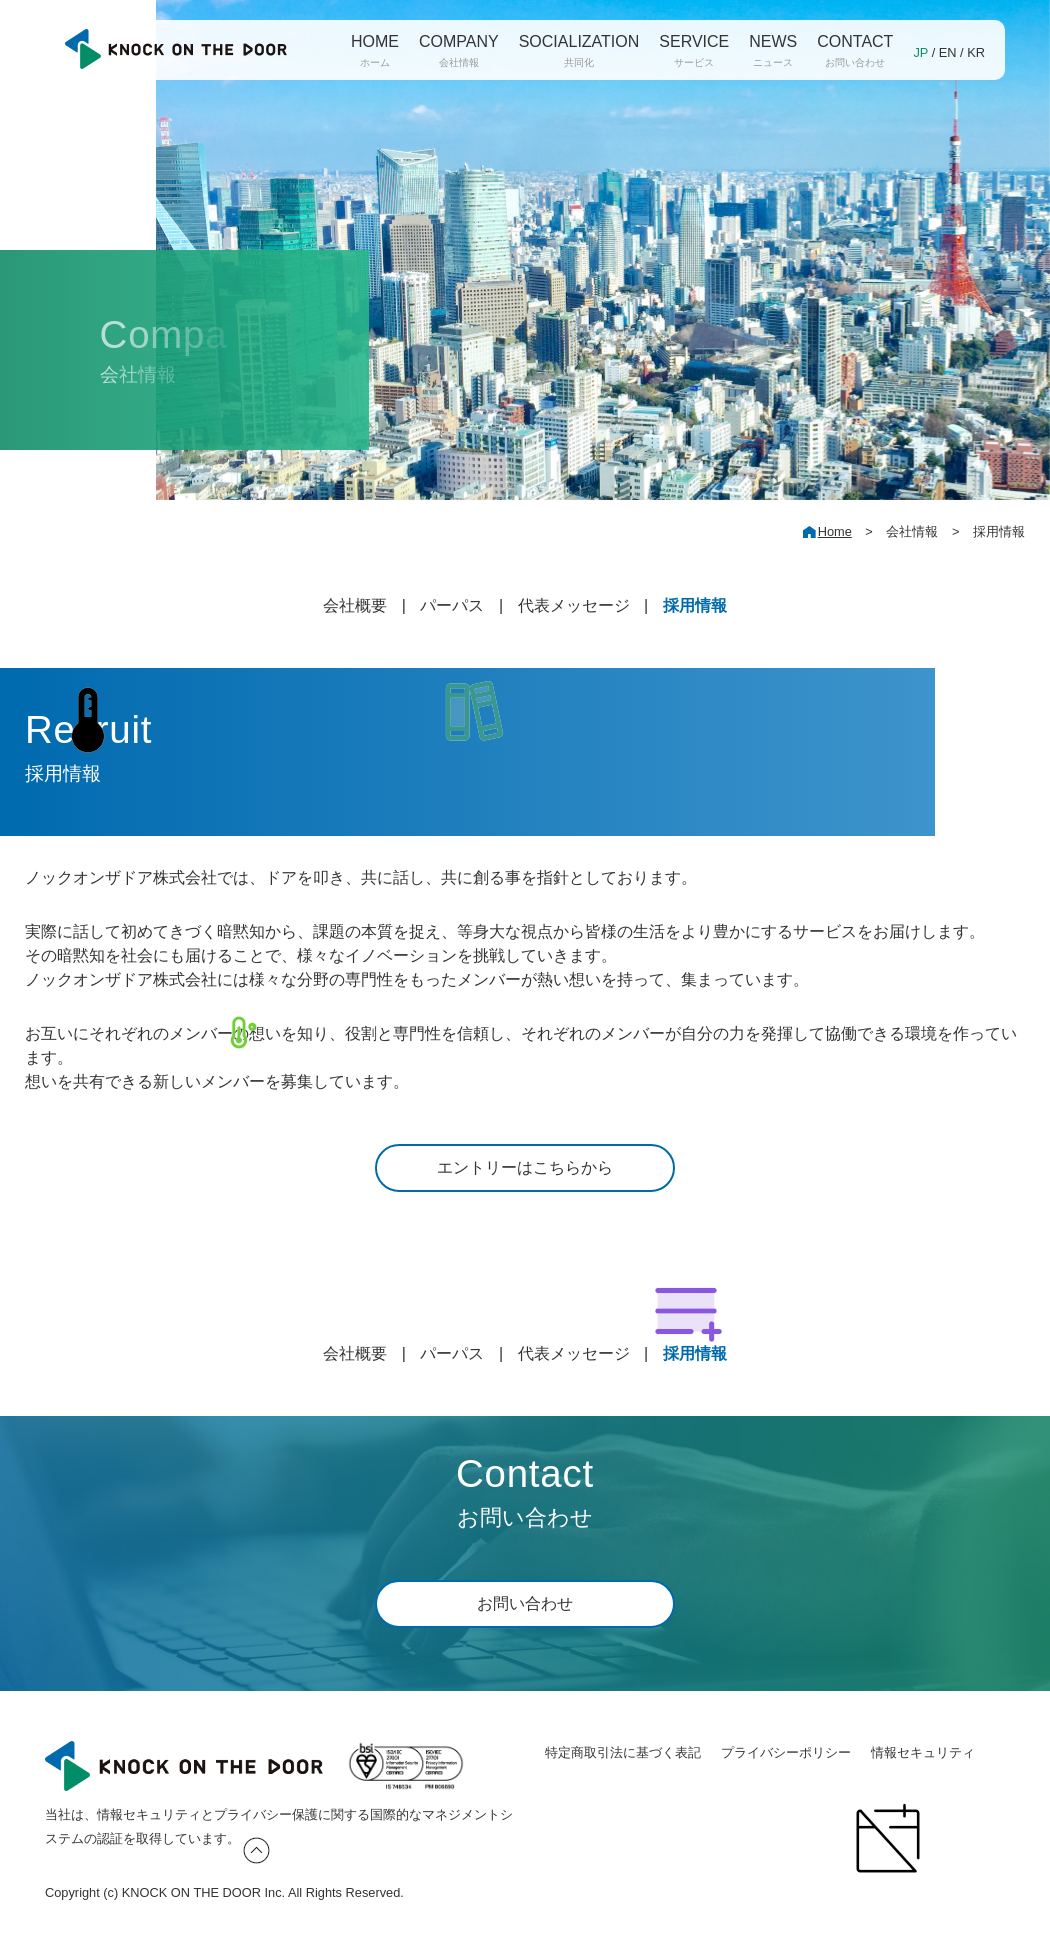  What do you see at coordinates (241, 1032) in the screenshot?
I see `view current temperature` at bounding box center [241, 1032].